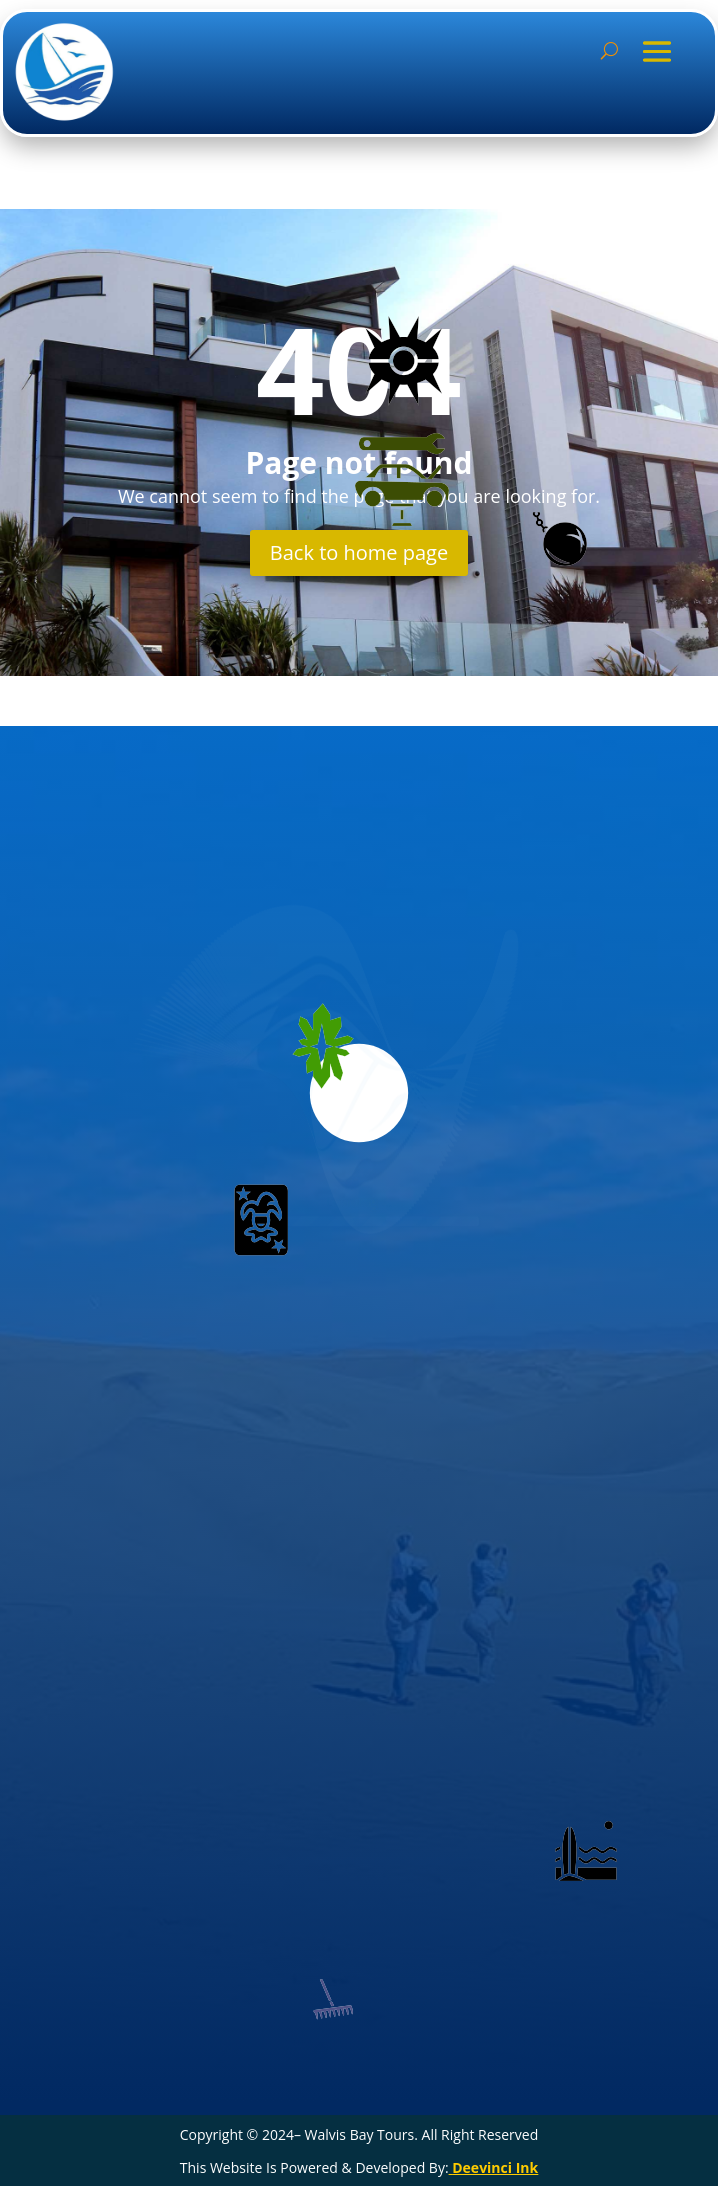 The height and width of the screenshot is (2186, 718). What do you see at coordinates (261, 1220) in the screenshot?
I see `play a wild card or joker in a card game` at bounding box center [261, 1220].